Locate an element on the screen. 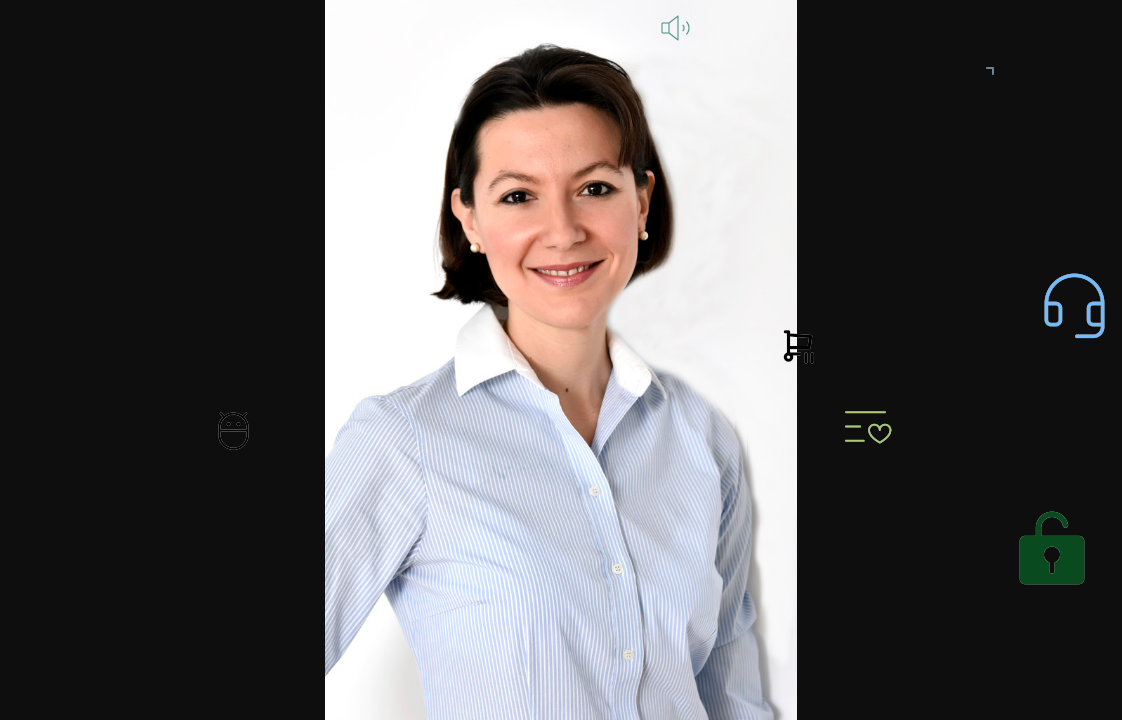 The height and width of the screenshot is (720, 1122). contact customer support is located at coordinates (1074, 303).